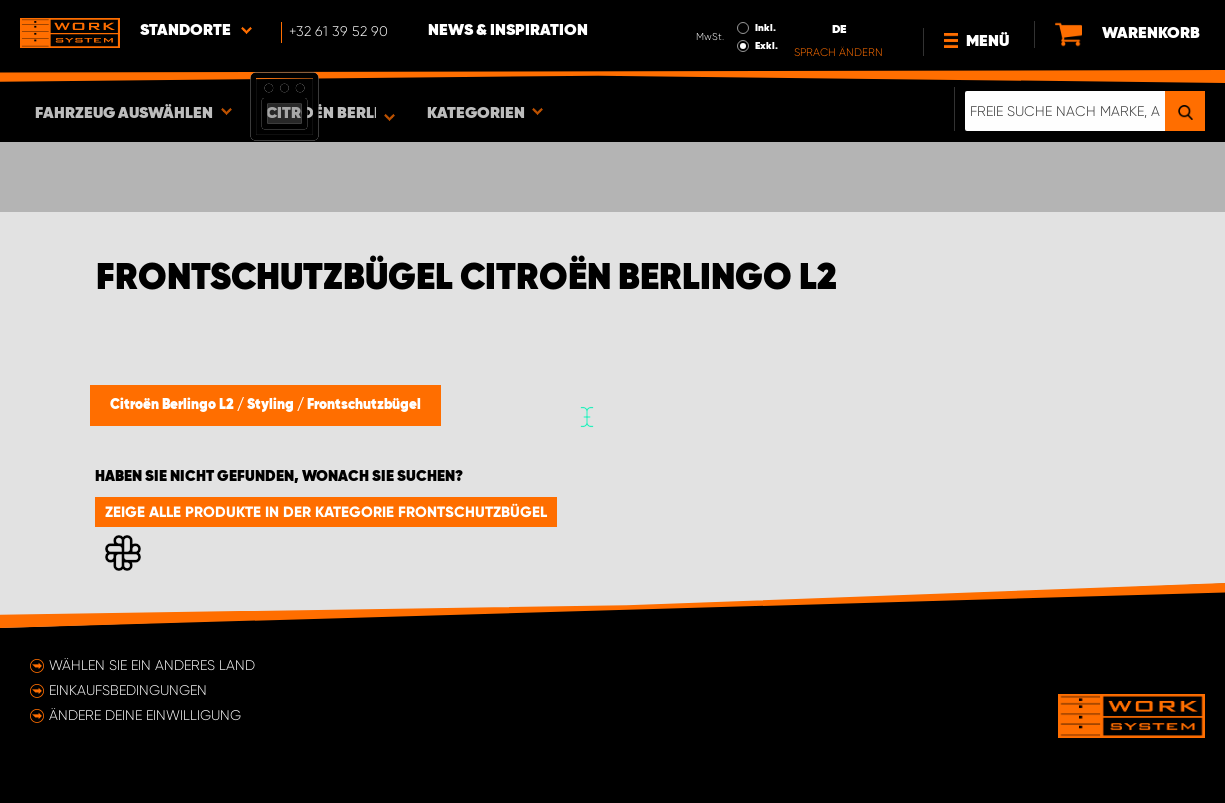 This screenshot has height=803, width=1225. What do you see at coordinates (123, 553) in the screenshot?
I see `open slack messaging app` at bounding box center [123, 553].